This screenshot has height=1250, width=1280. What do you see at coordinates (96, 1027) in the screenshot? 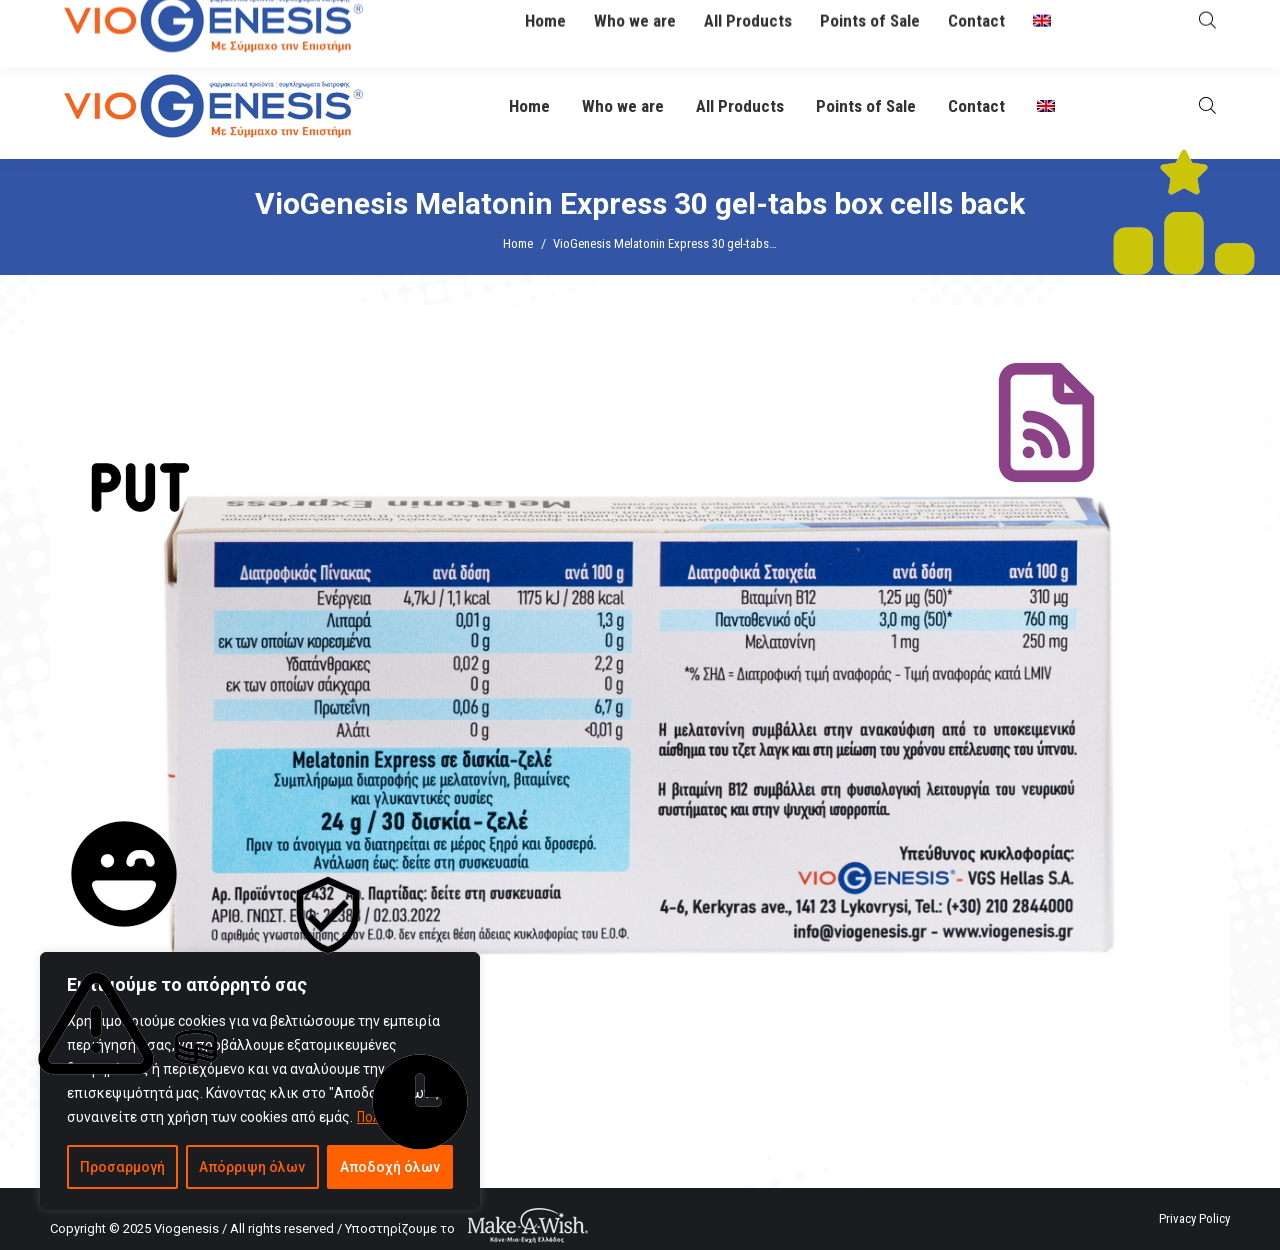
I see `warning or caution indicator` at bounding box center [96, 1027].